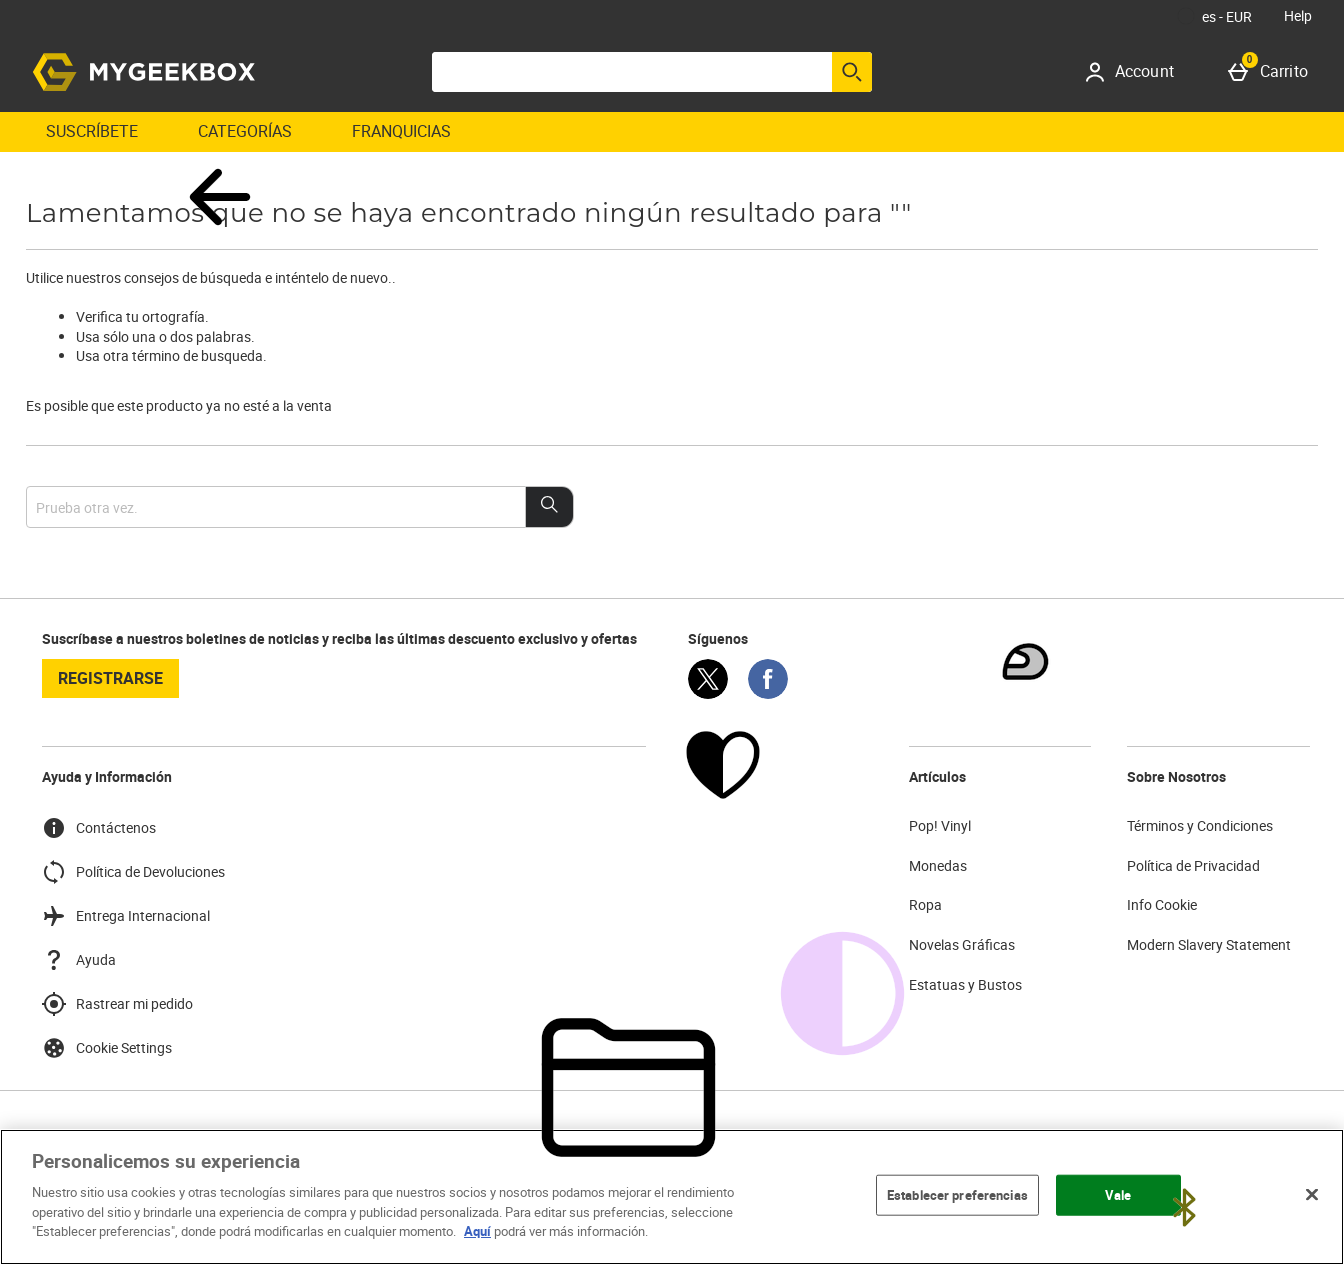 This screenshot has width=1344, height=1265. What do you see at coordinates (1184, 1207) in the screenshot?
I see `toggle bluetooth connectivity on or off` at bounding box center [1184, 1207].